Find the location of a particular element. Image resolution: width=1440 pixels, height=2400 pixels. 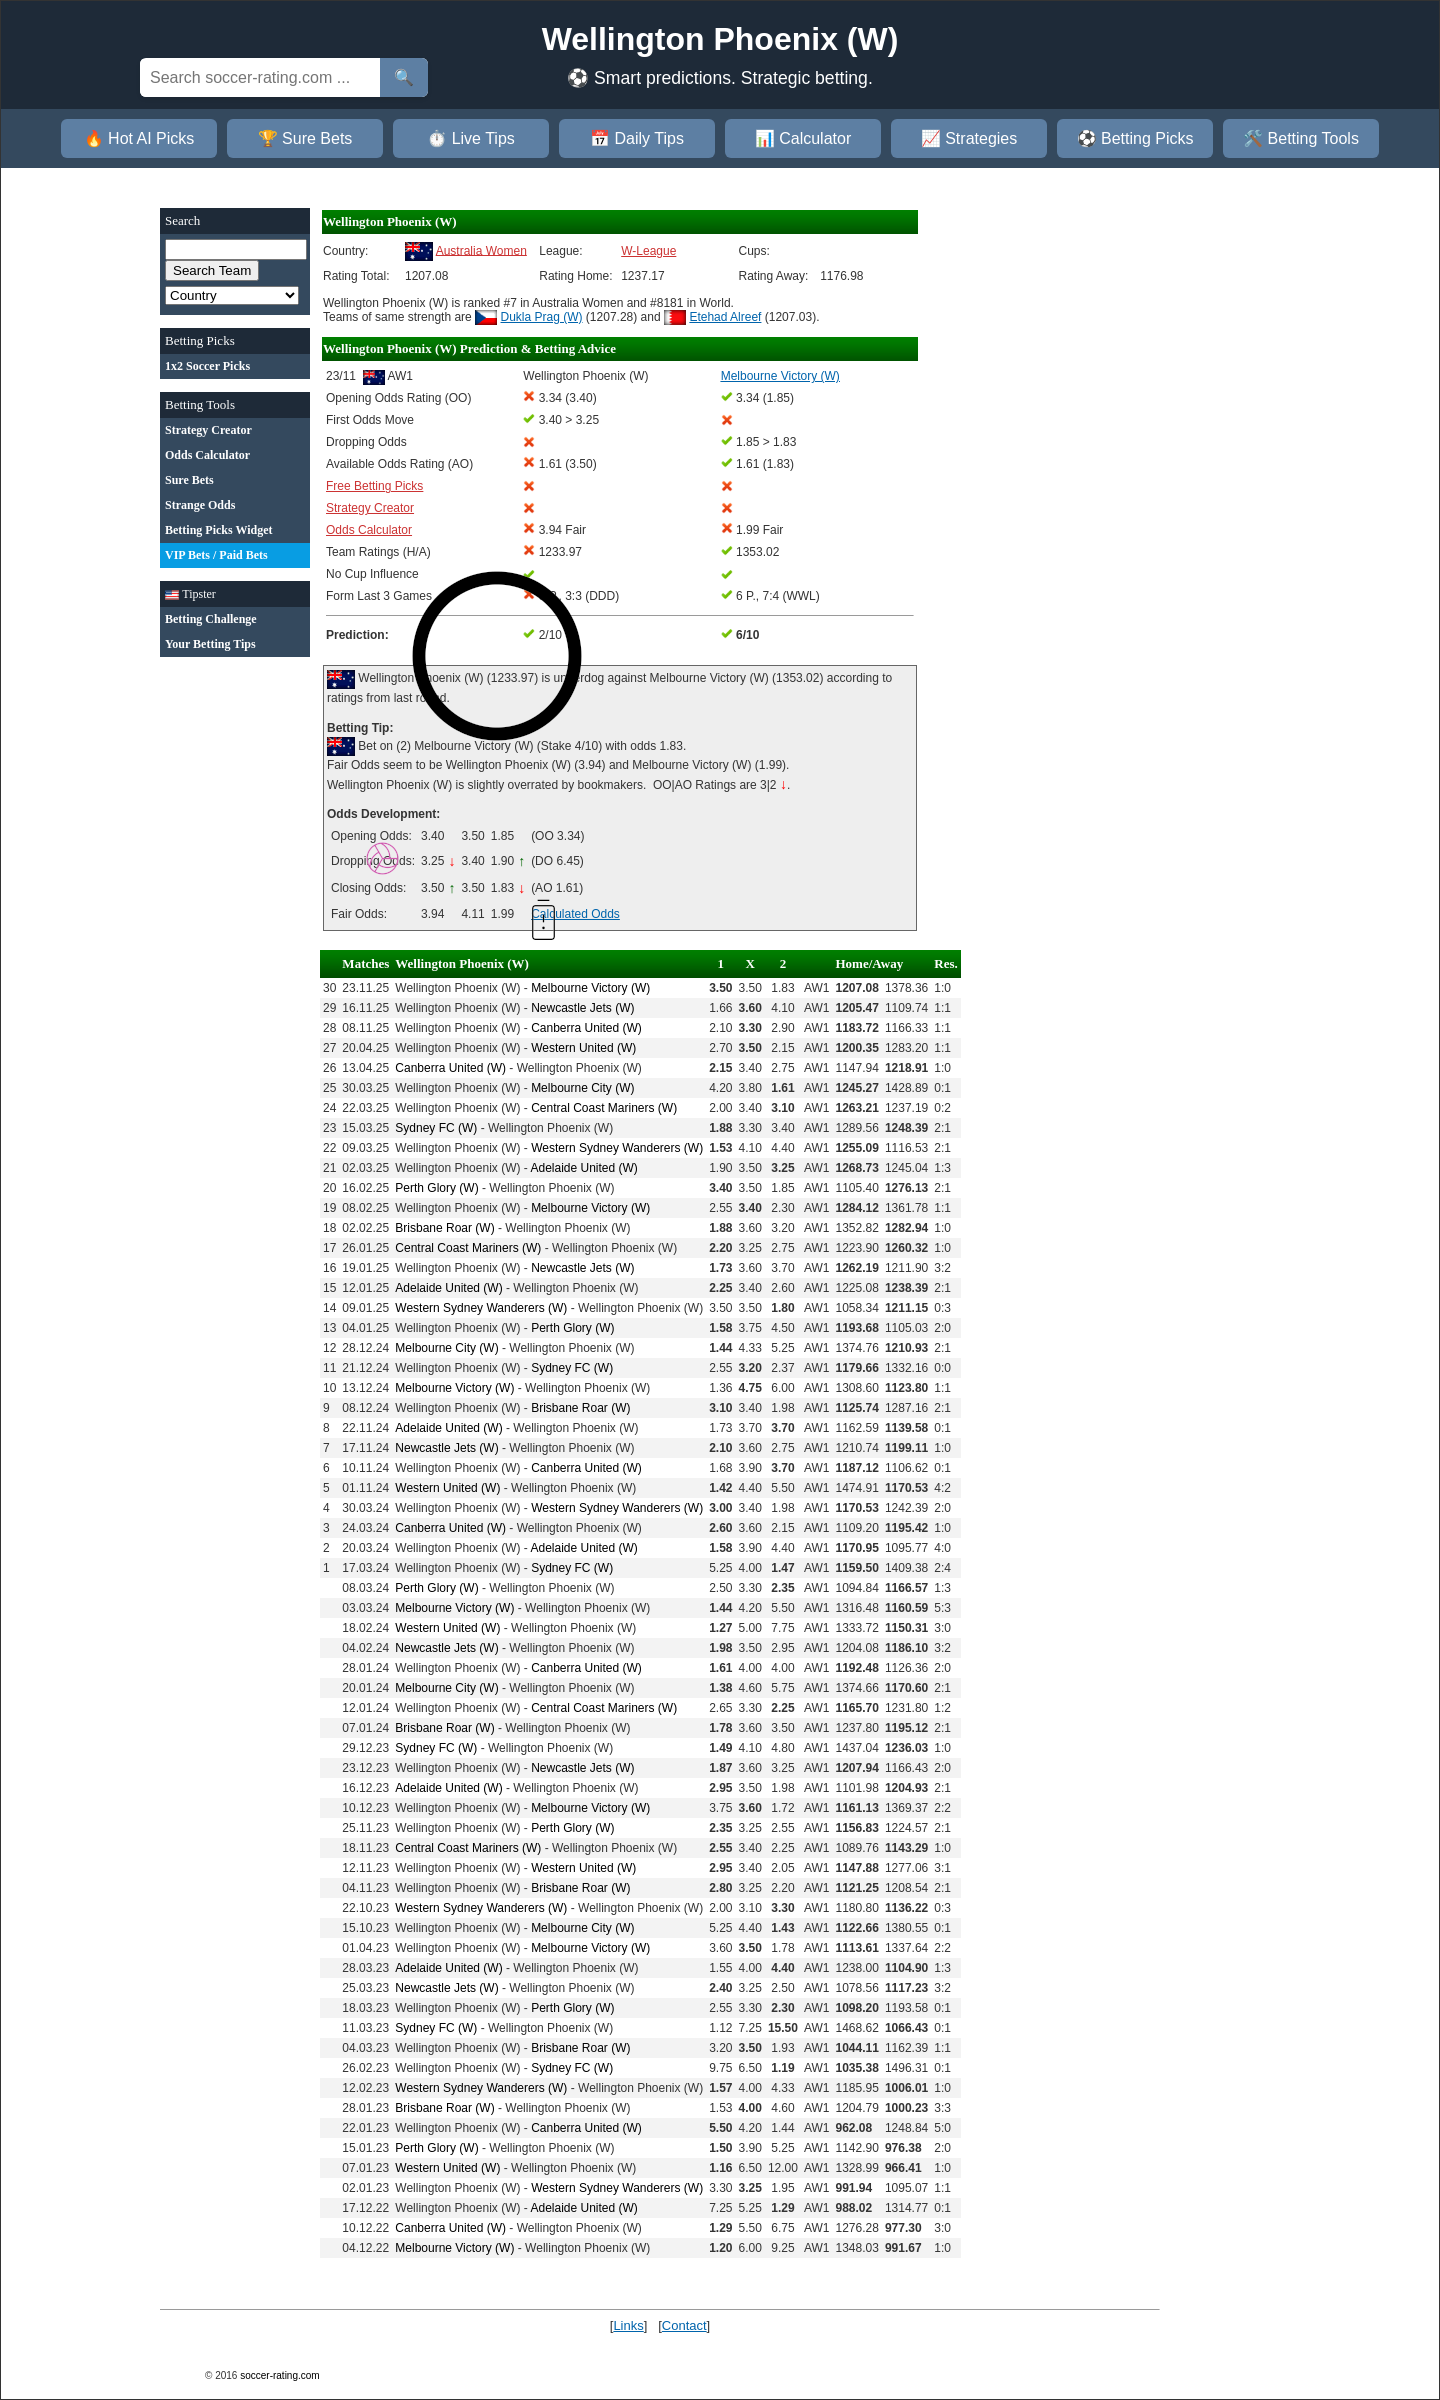

indicates low battery warning is located at coordinates (543, 920).